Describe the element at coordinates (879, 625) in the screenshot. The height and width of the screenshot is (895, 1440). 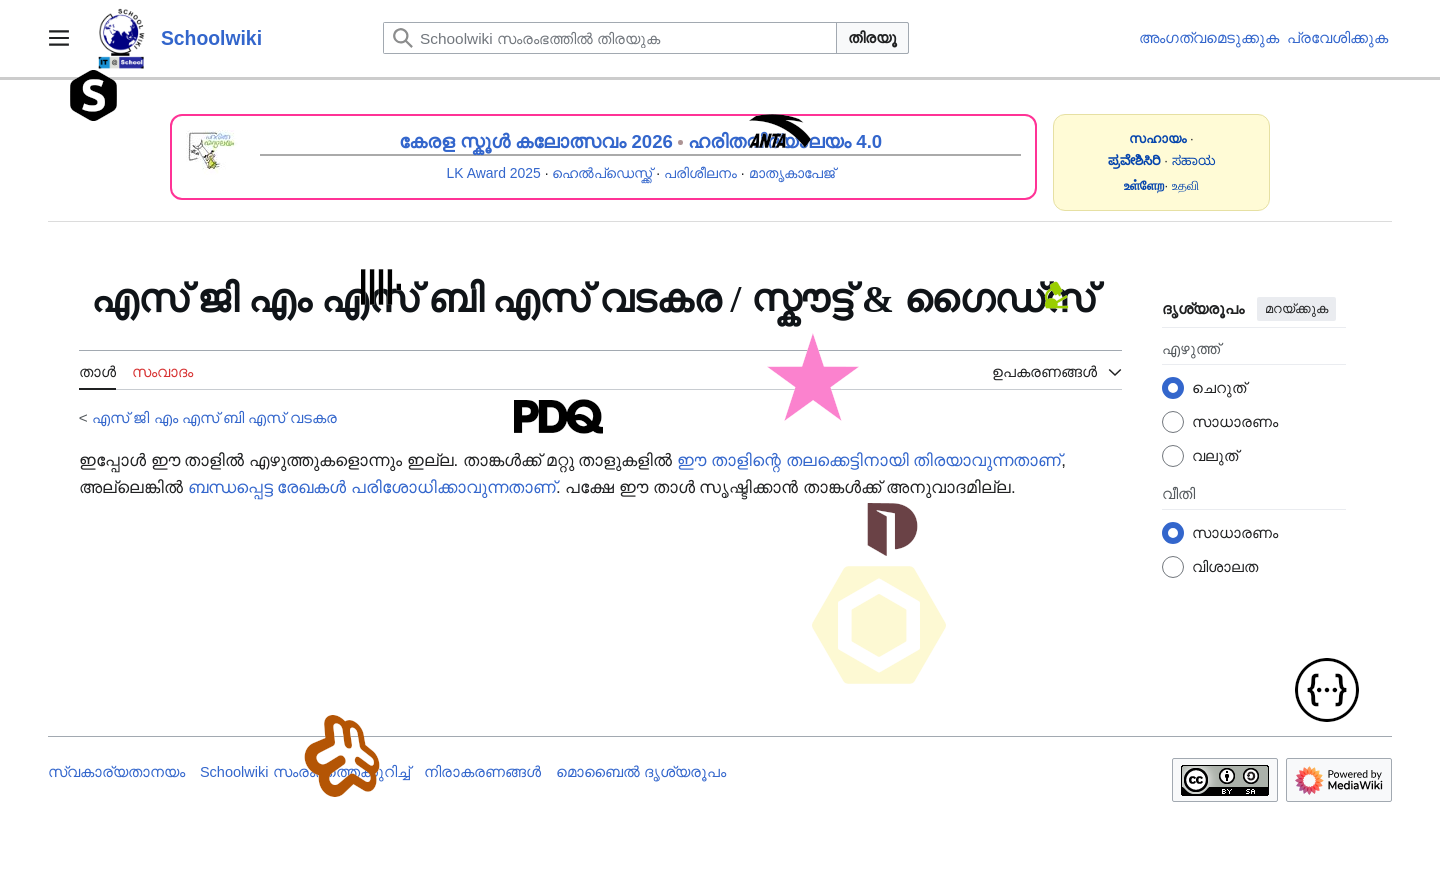
I see `eslint code linting tool logo` at that location.